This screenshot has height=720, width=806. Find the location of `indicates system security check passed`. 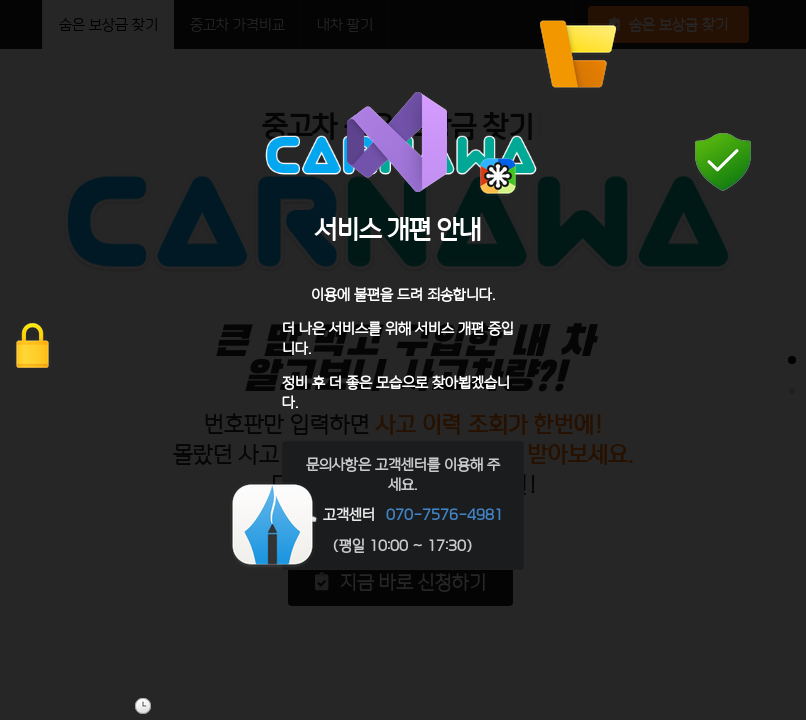

indicates system security check passed is located at coordinates (723, 162).